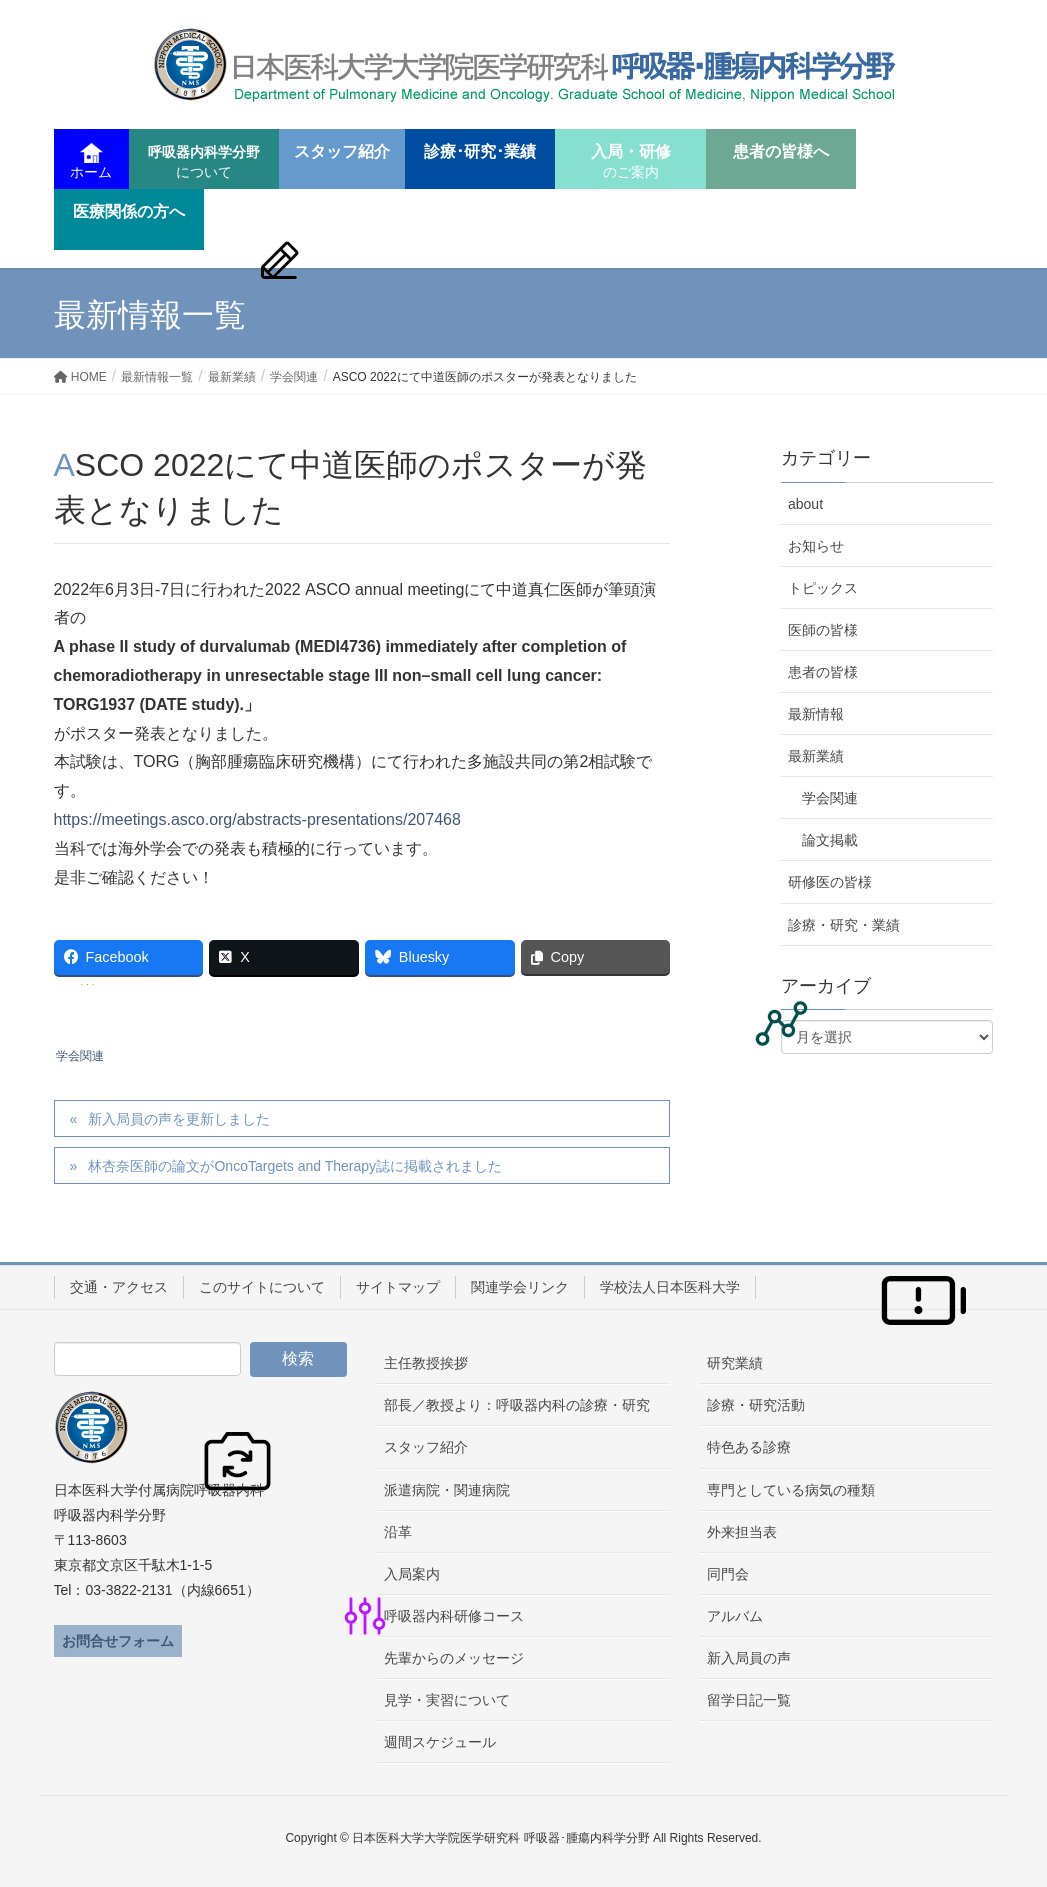 The image size is (1047, 1887). I want to click on access more options or actions, so click(87, 984).